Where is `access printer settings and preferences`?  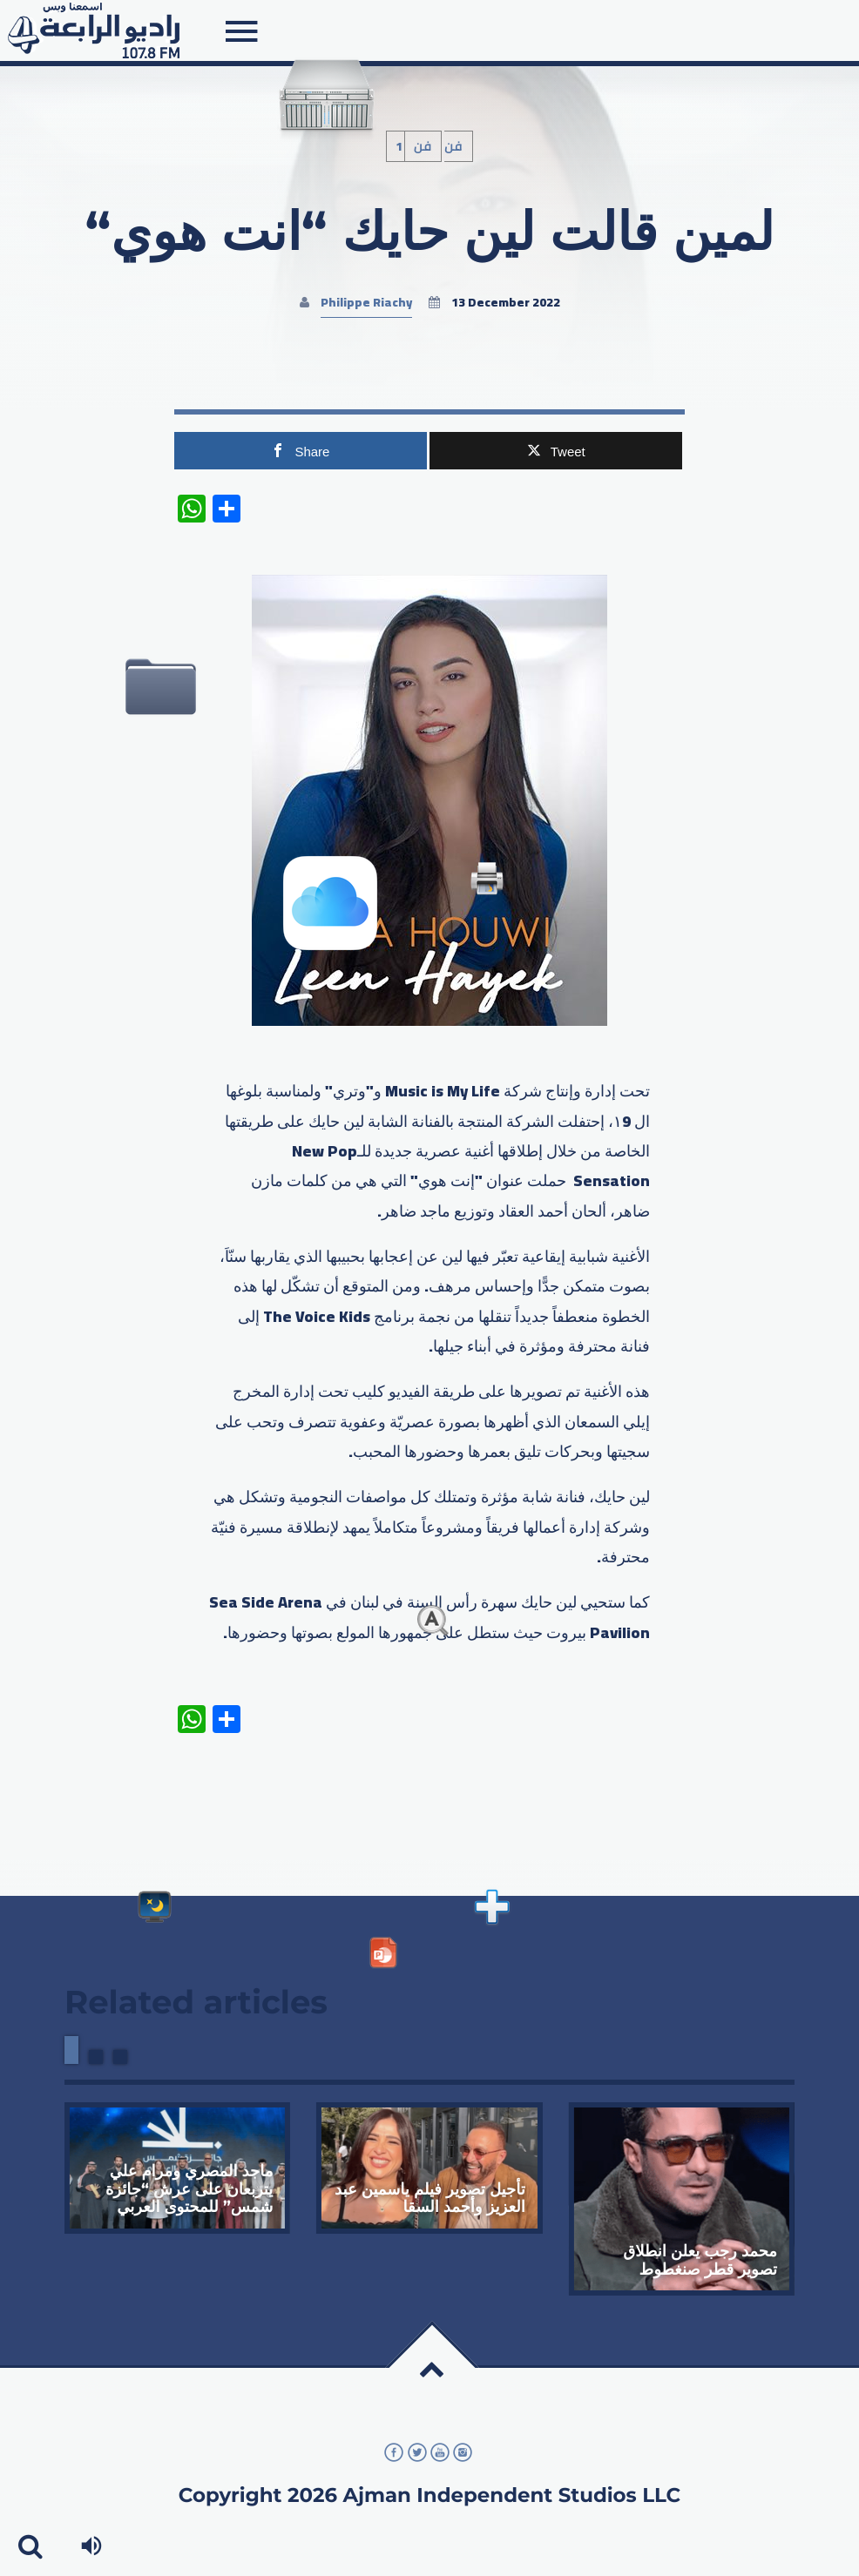
access printer settings and preferences is located at coordinates (487, 879).